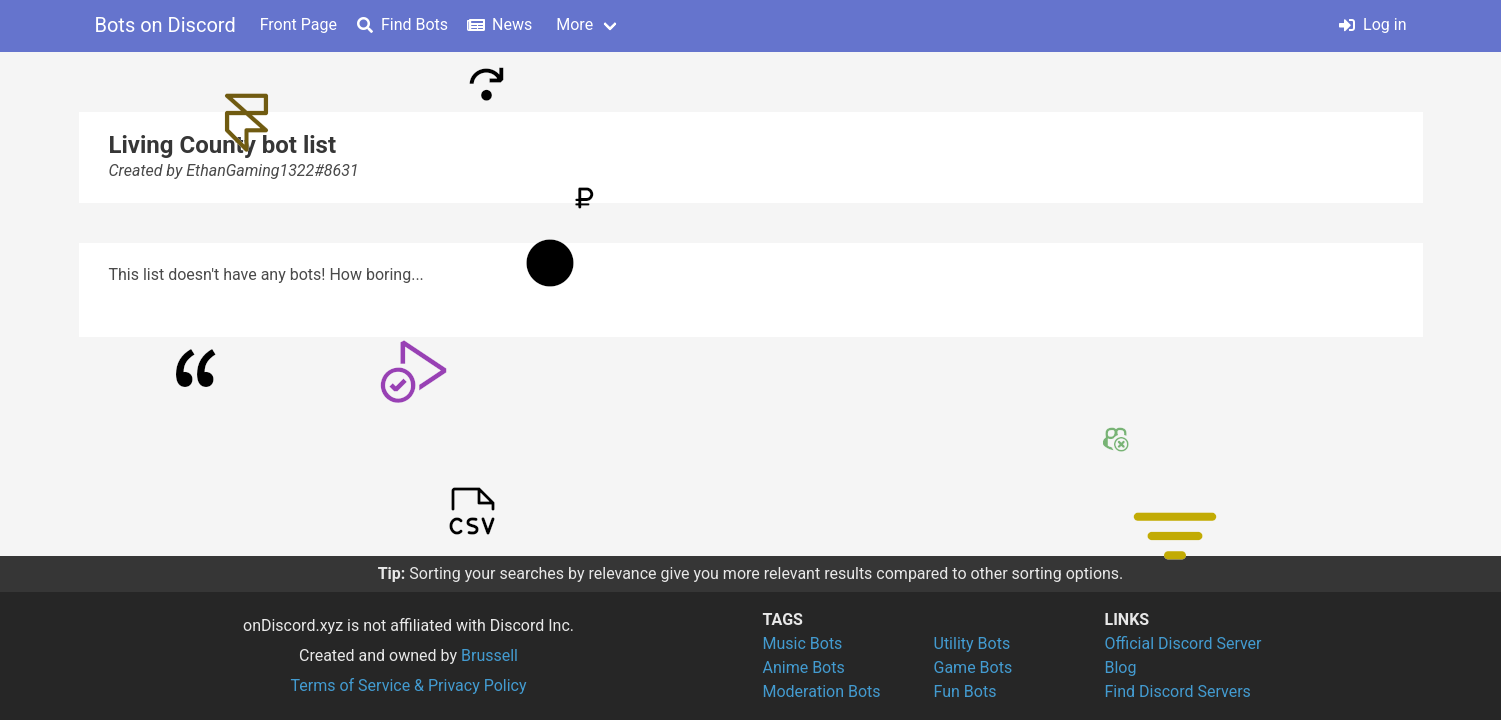  Describe the element at coordinates (197, 368) in the screenshot. I see `insert a block quote` at that location.